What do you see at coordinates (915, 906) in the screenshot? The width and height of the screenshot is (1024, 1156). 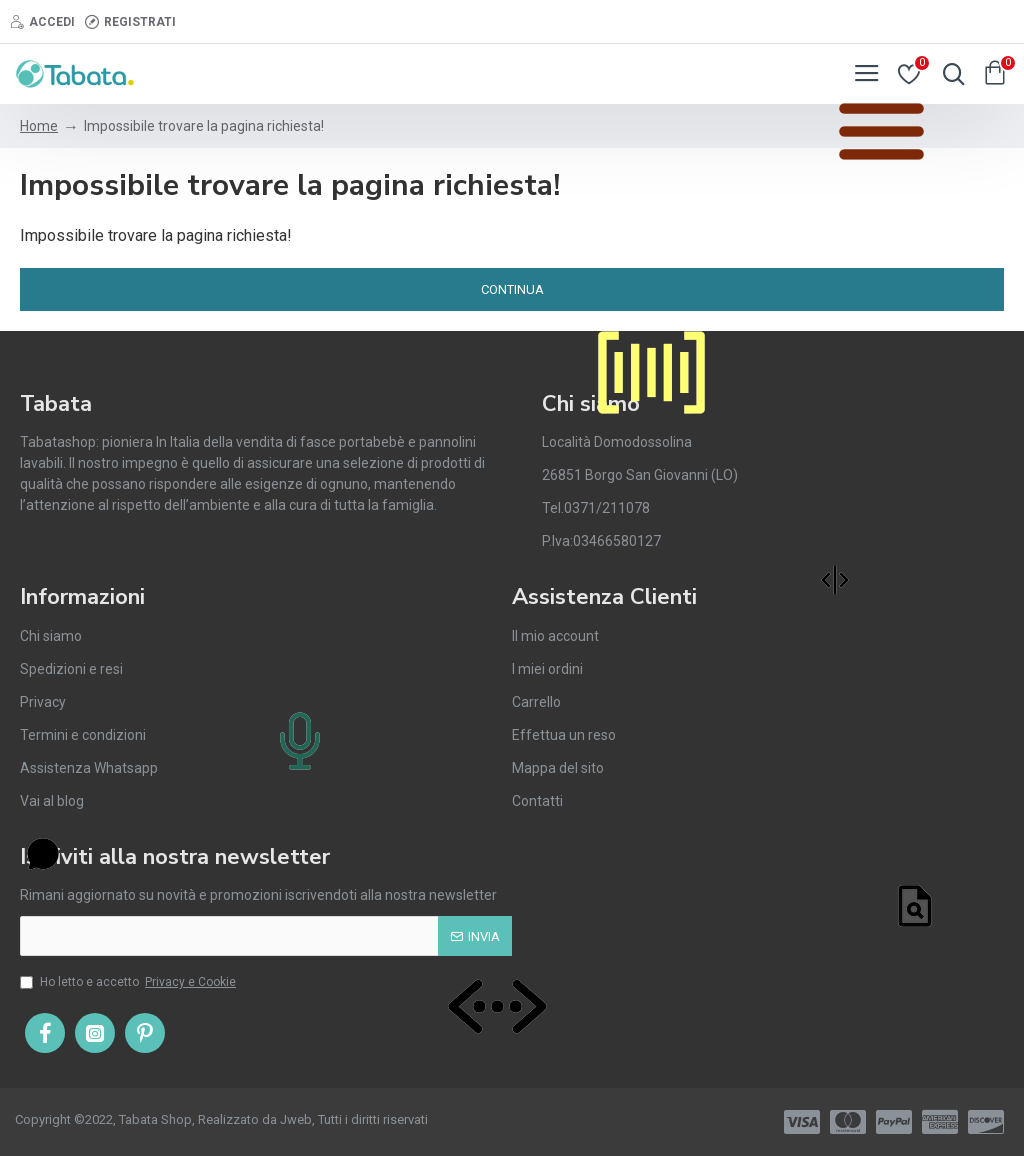 I see `search within a document` at bounding box center [915, 906].